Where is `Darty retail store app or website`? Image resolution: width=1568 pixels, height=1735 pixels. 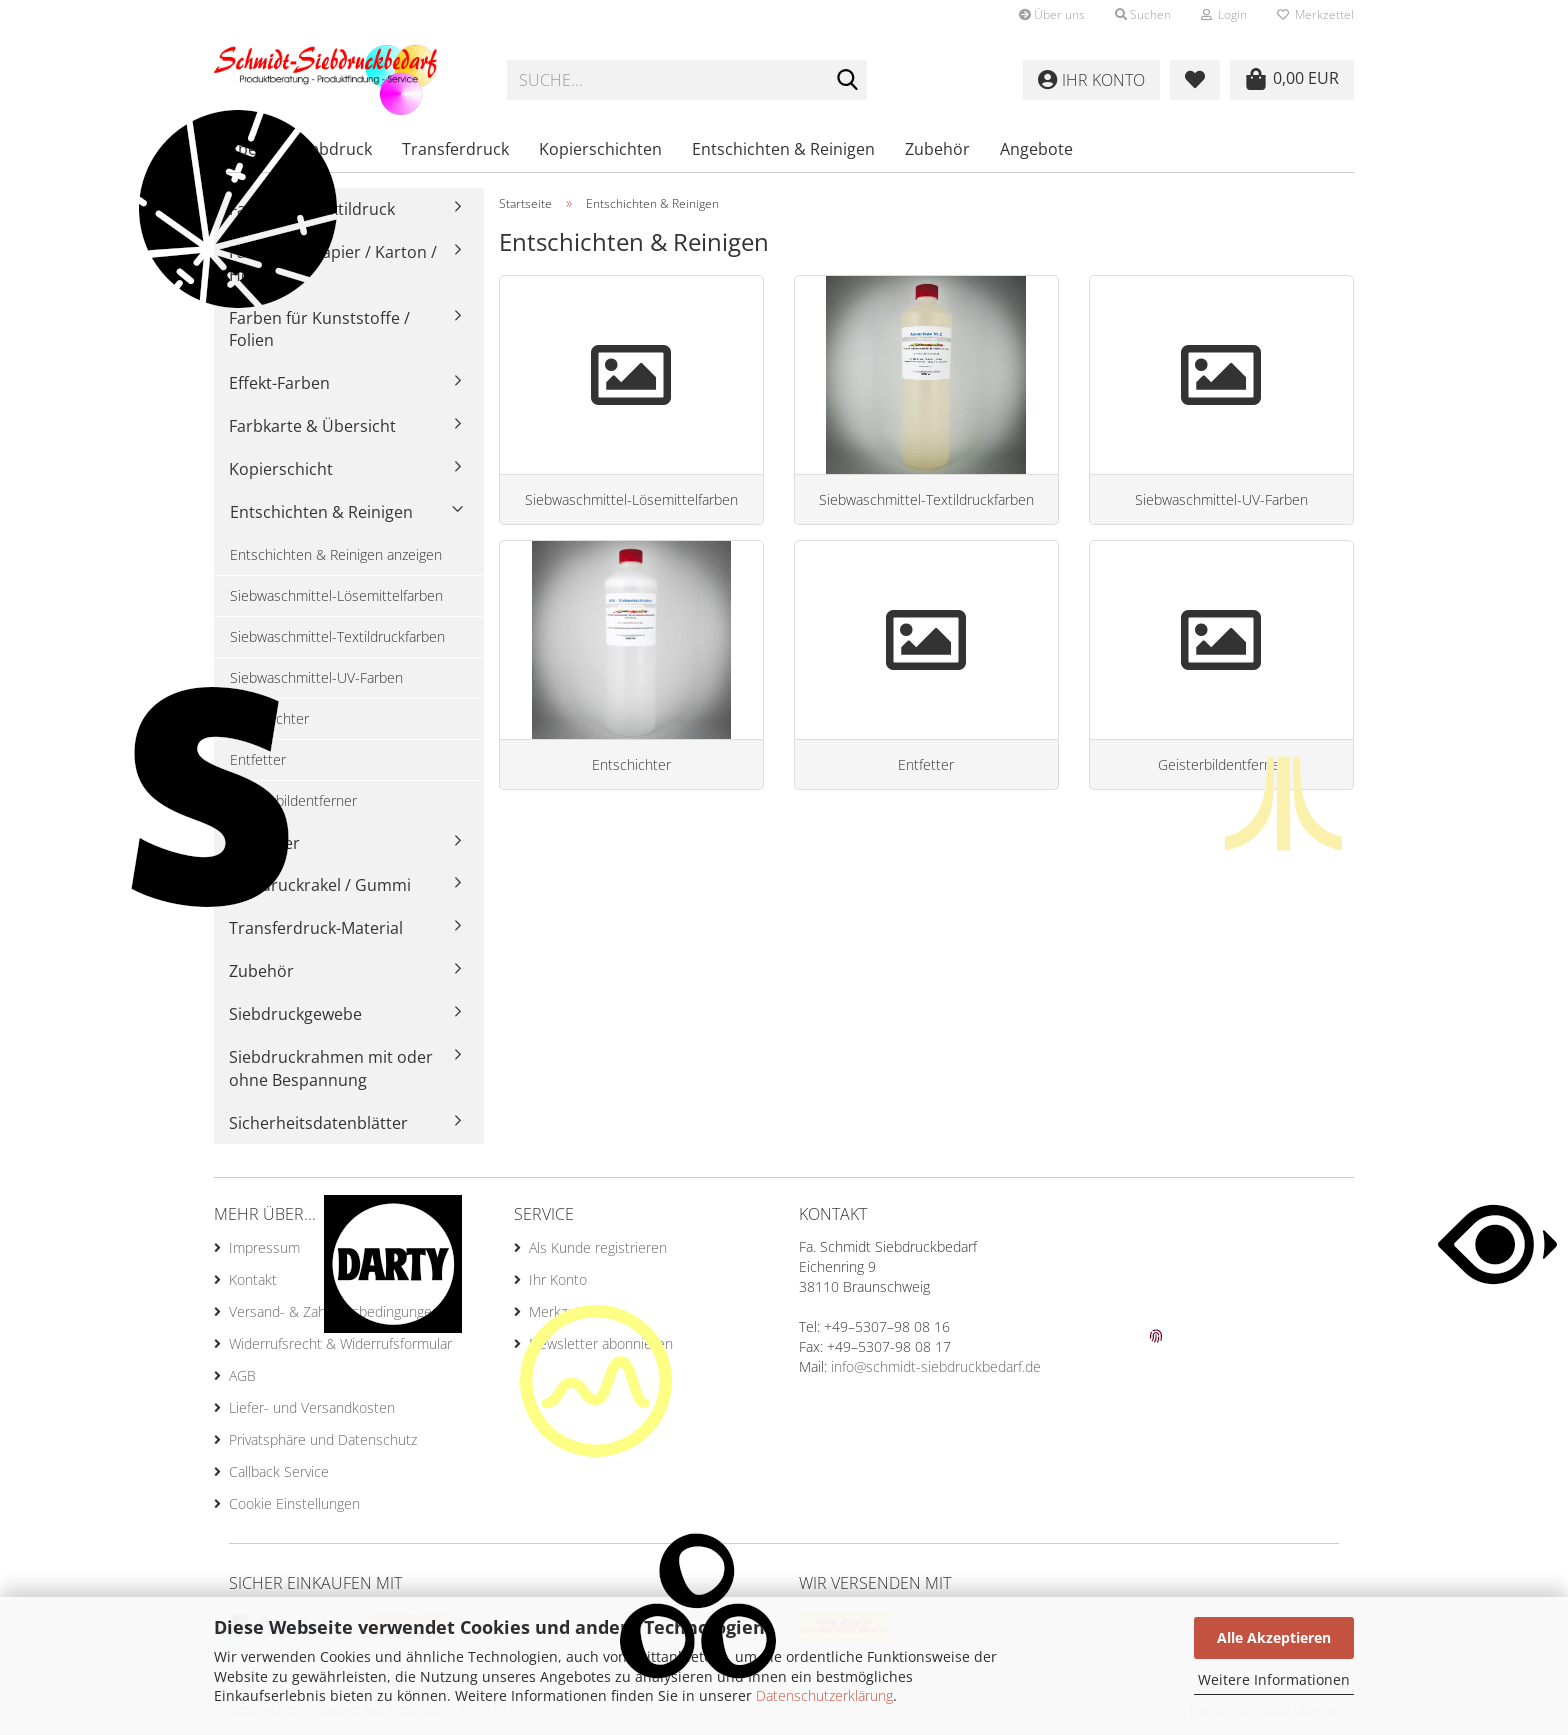
Darty retail store app or website is located at coordinates (393, 1264).